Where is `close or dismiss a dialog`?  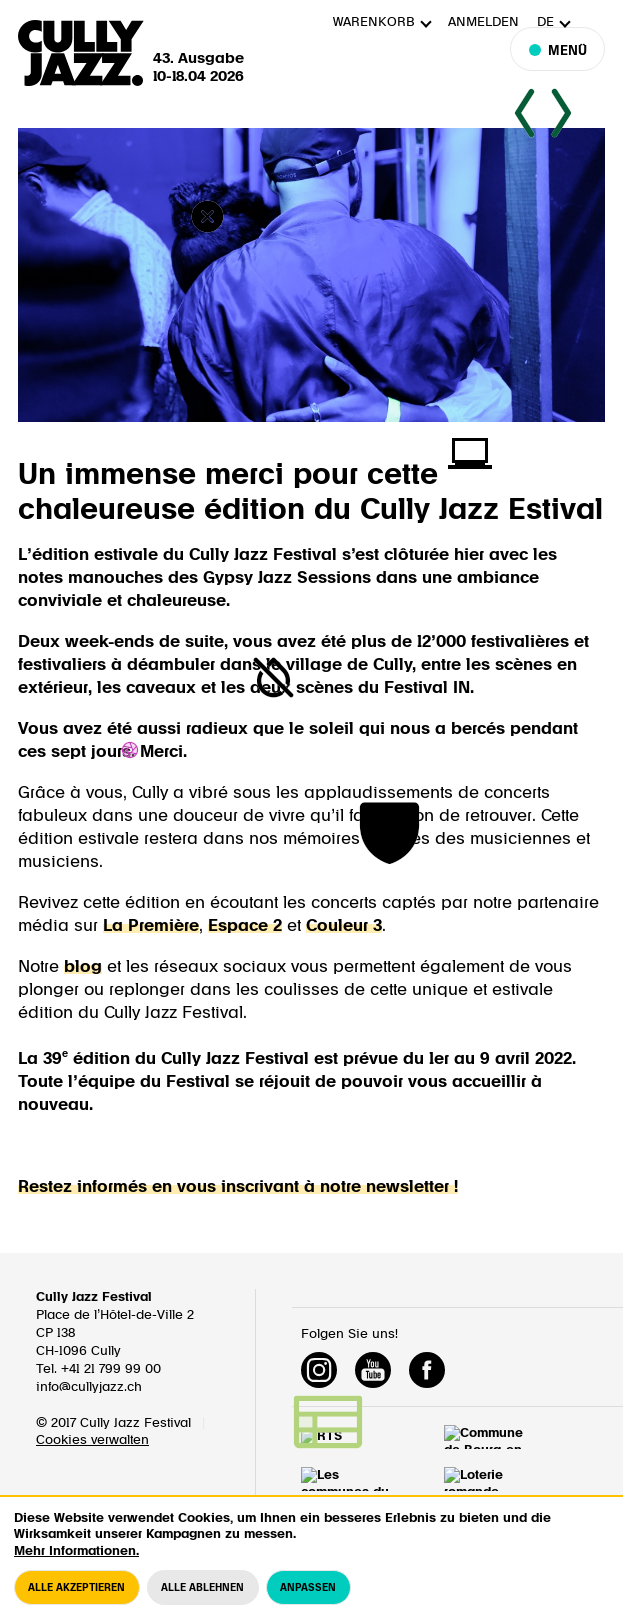
close or dismiss a dialog is located at coordinates (207, 216).